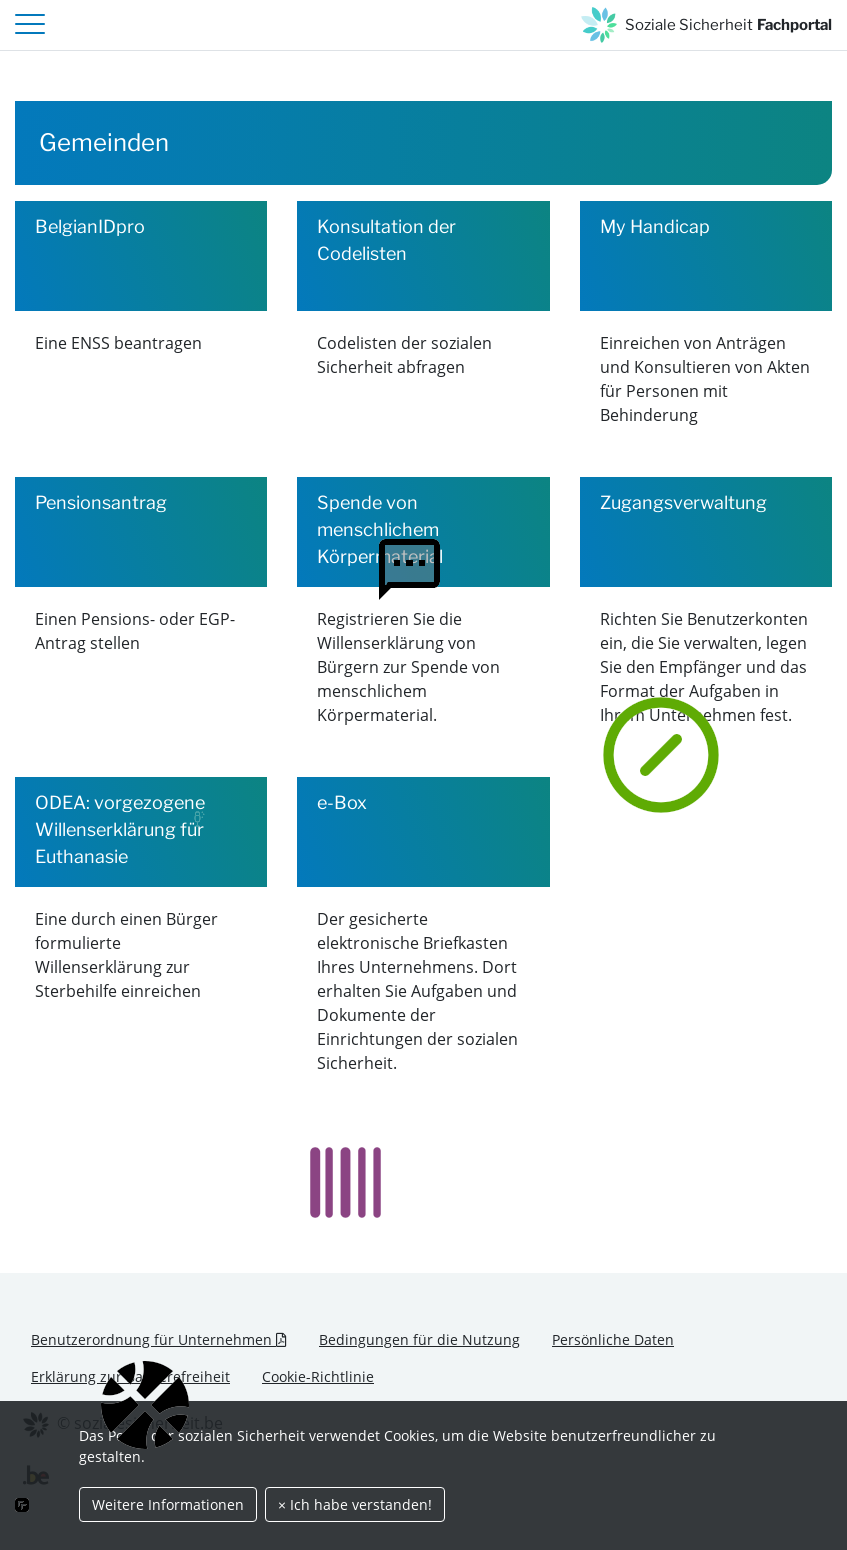 This screenshot has height=1550, width=847. I want to click on red river brand logo, so click(22, 1505).